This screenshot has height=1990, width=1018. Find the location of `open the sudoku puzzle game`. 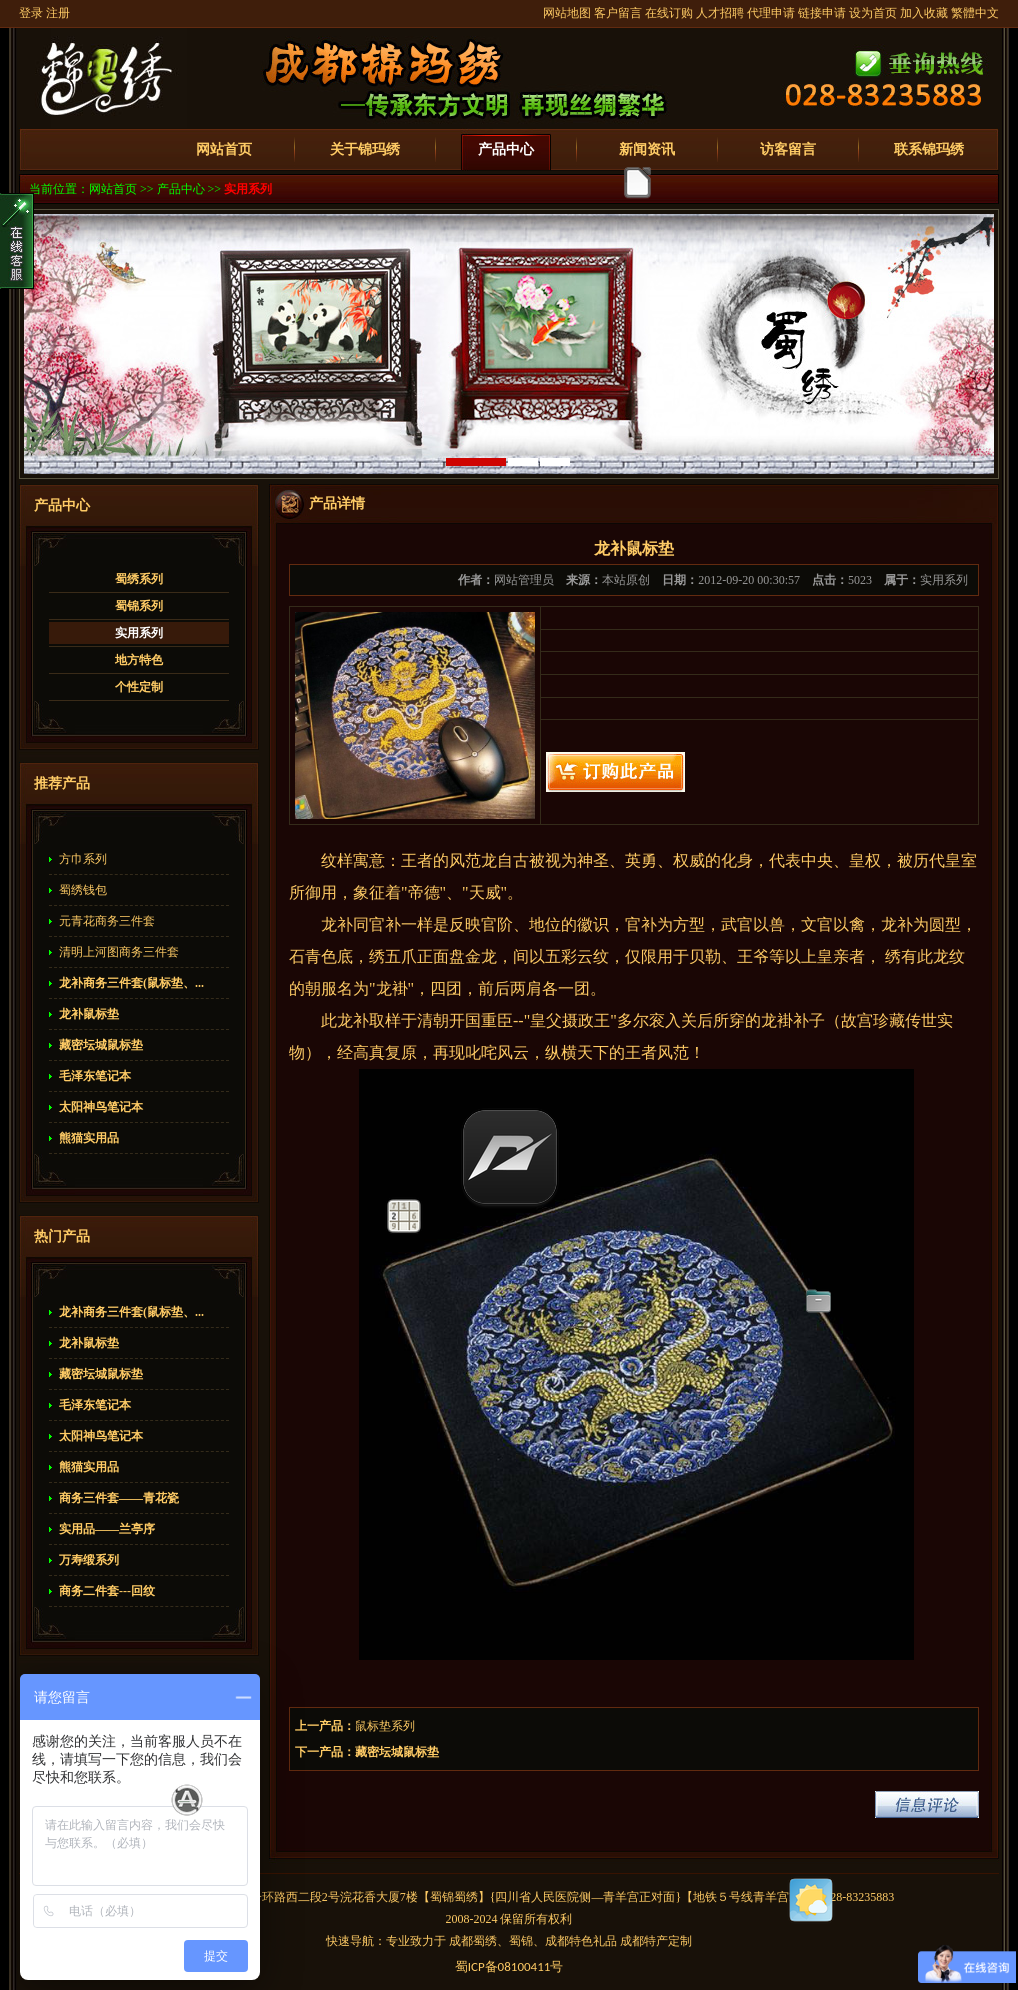

open the sudoku puzzle game is located at coordinates (404, 1216).